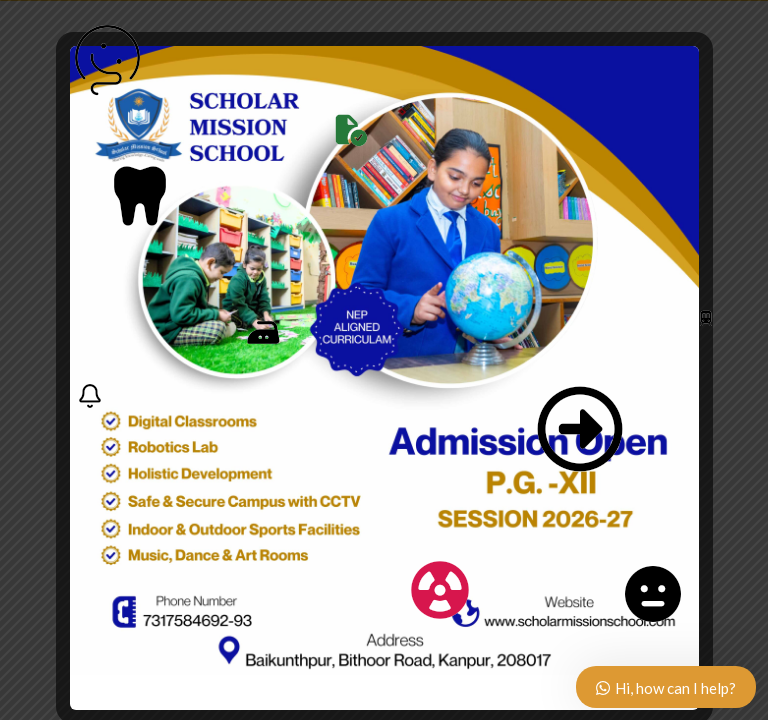 The image size is (768, 720). Describe the element at coordinates (350, 129) in the screenshot. I see `file successfully uploaded or verified` at that location.